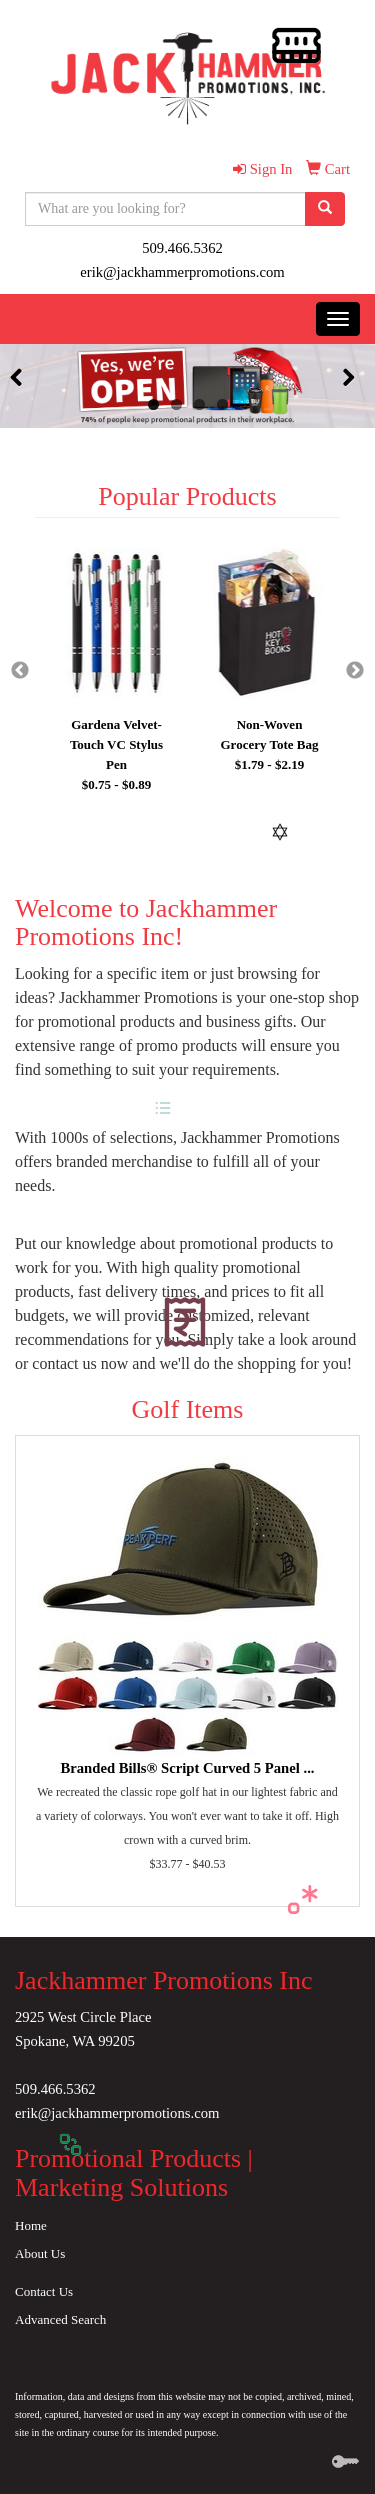  What do you see at coordinates (280, 832) in the screenshot?
I see `indicates jewish religious content or services` at bounding box center [280, 832].